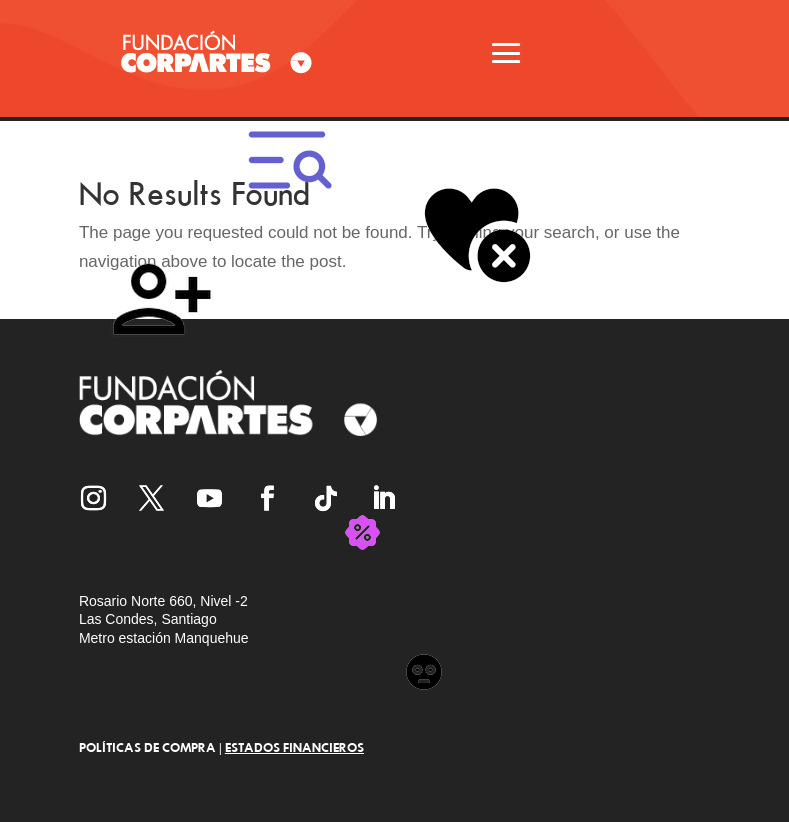  Describe the element at coordinates (162, 299) in the screenshot. I see `add a new contact` at that location.